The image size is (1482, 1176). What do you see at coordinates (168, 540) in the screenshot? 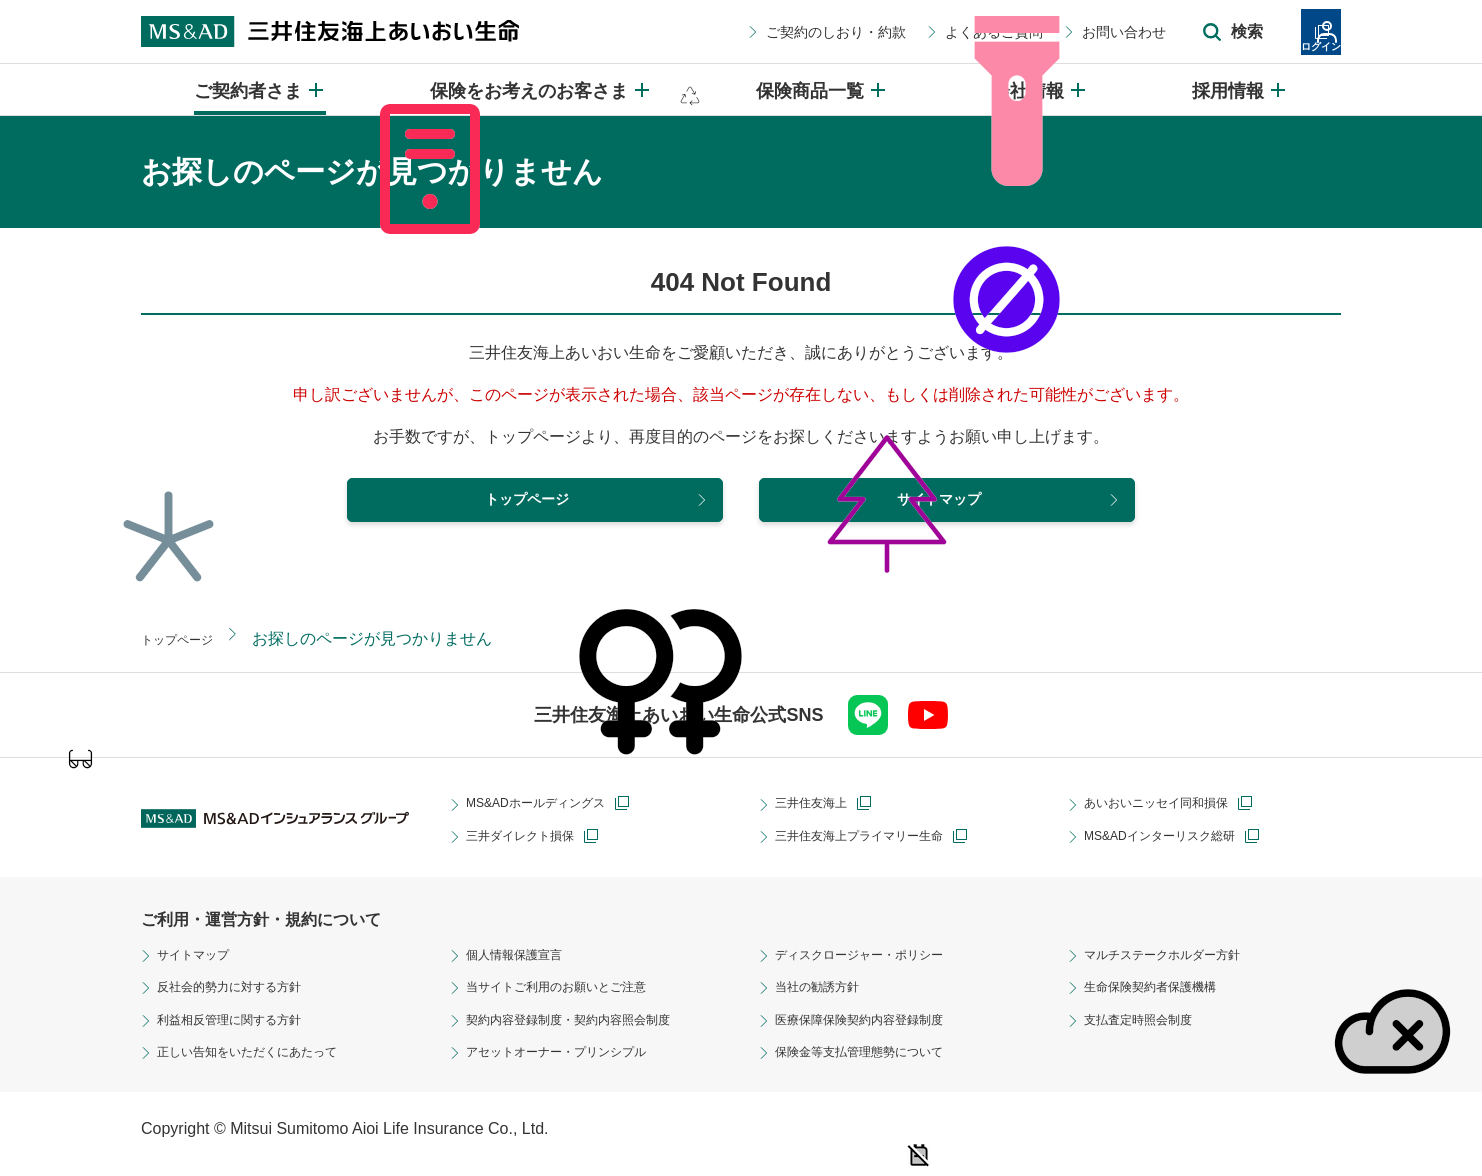
I see `indicates a required field in a form` at bounding box center [168, 540].